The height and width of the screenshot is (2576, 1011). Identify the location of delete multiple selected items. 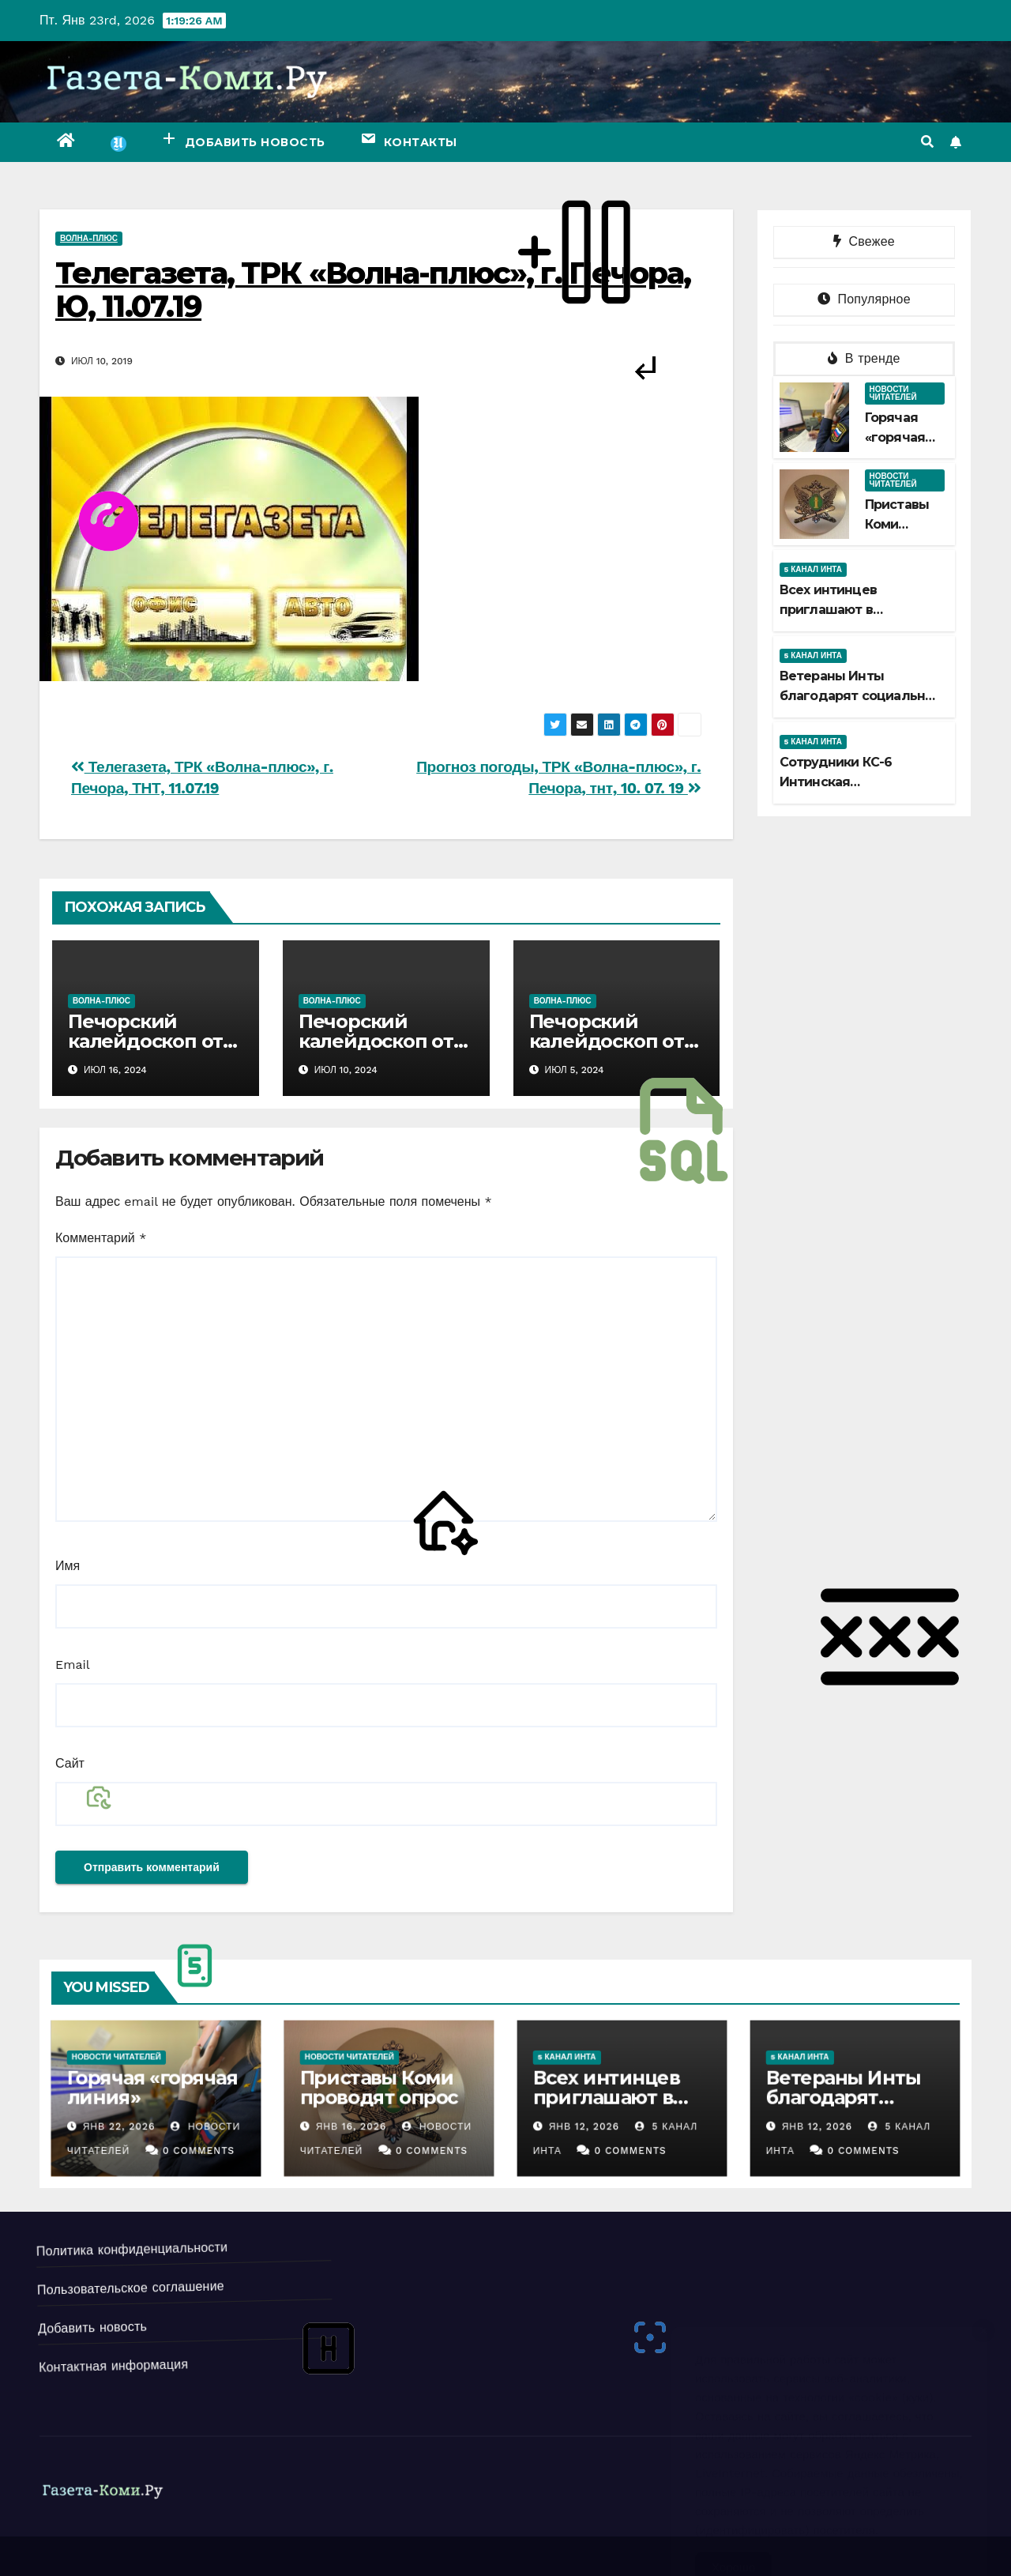
(889, 1636).